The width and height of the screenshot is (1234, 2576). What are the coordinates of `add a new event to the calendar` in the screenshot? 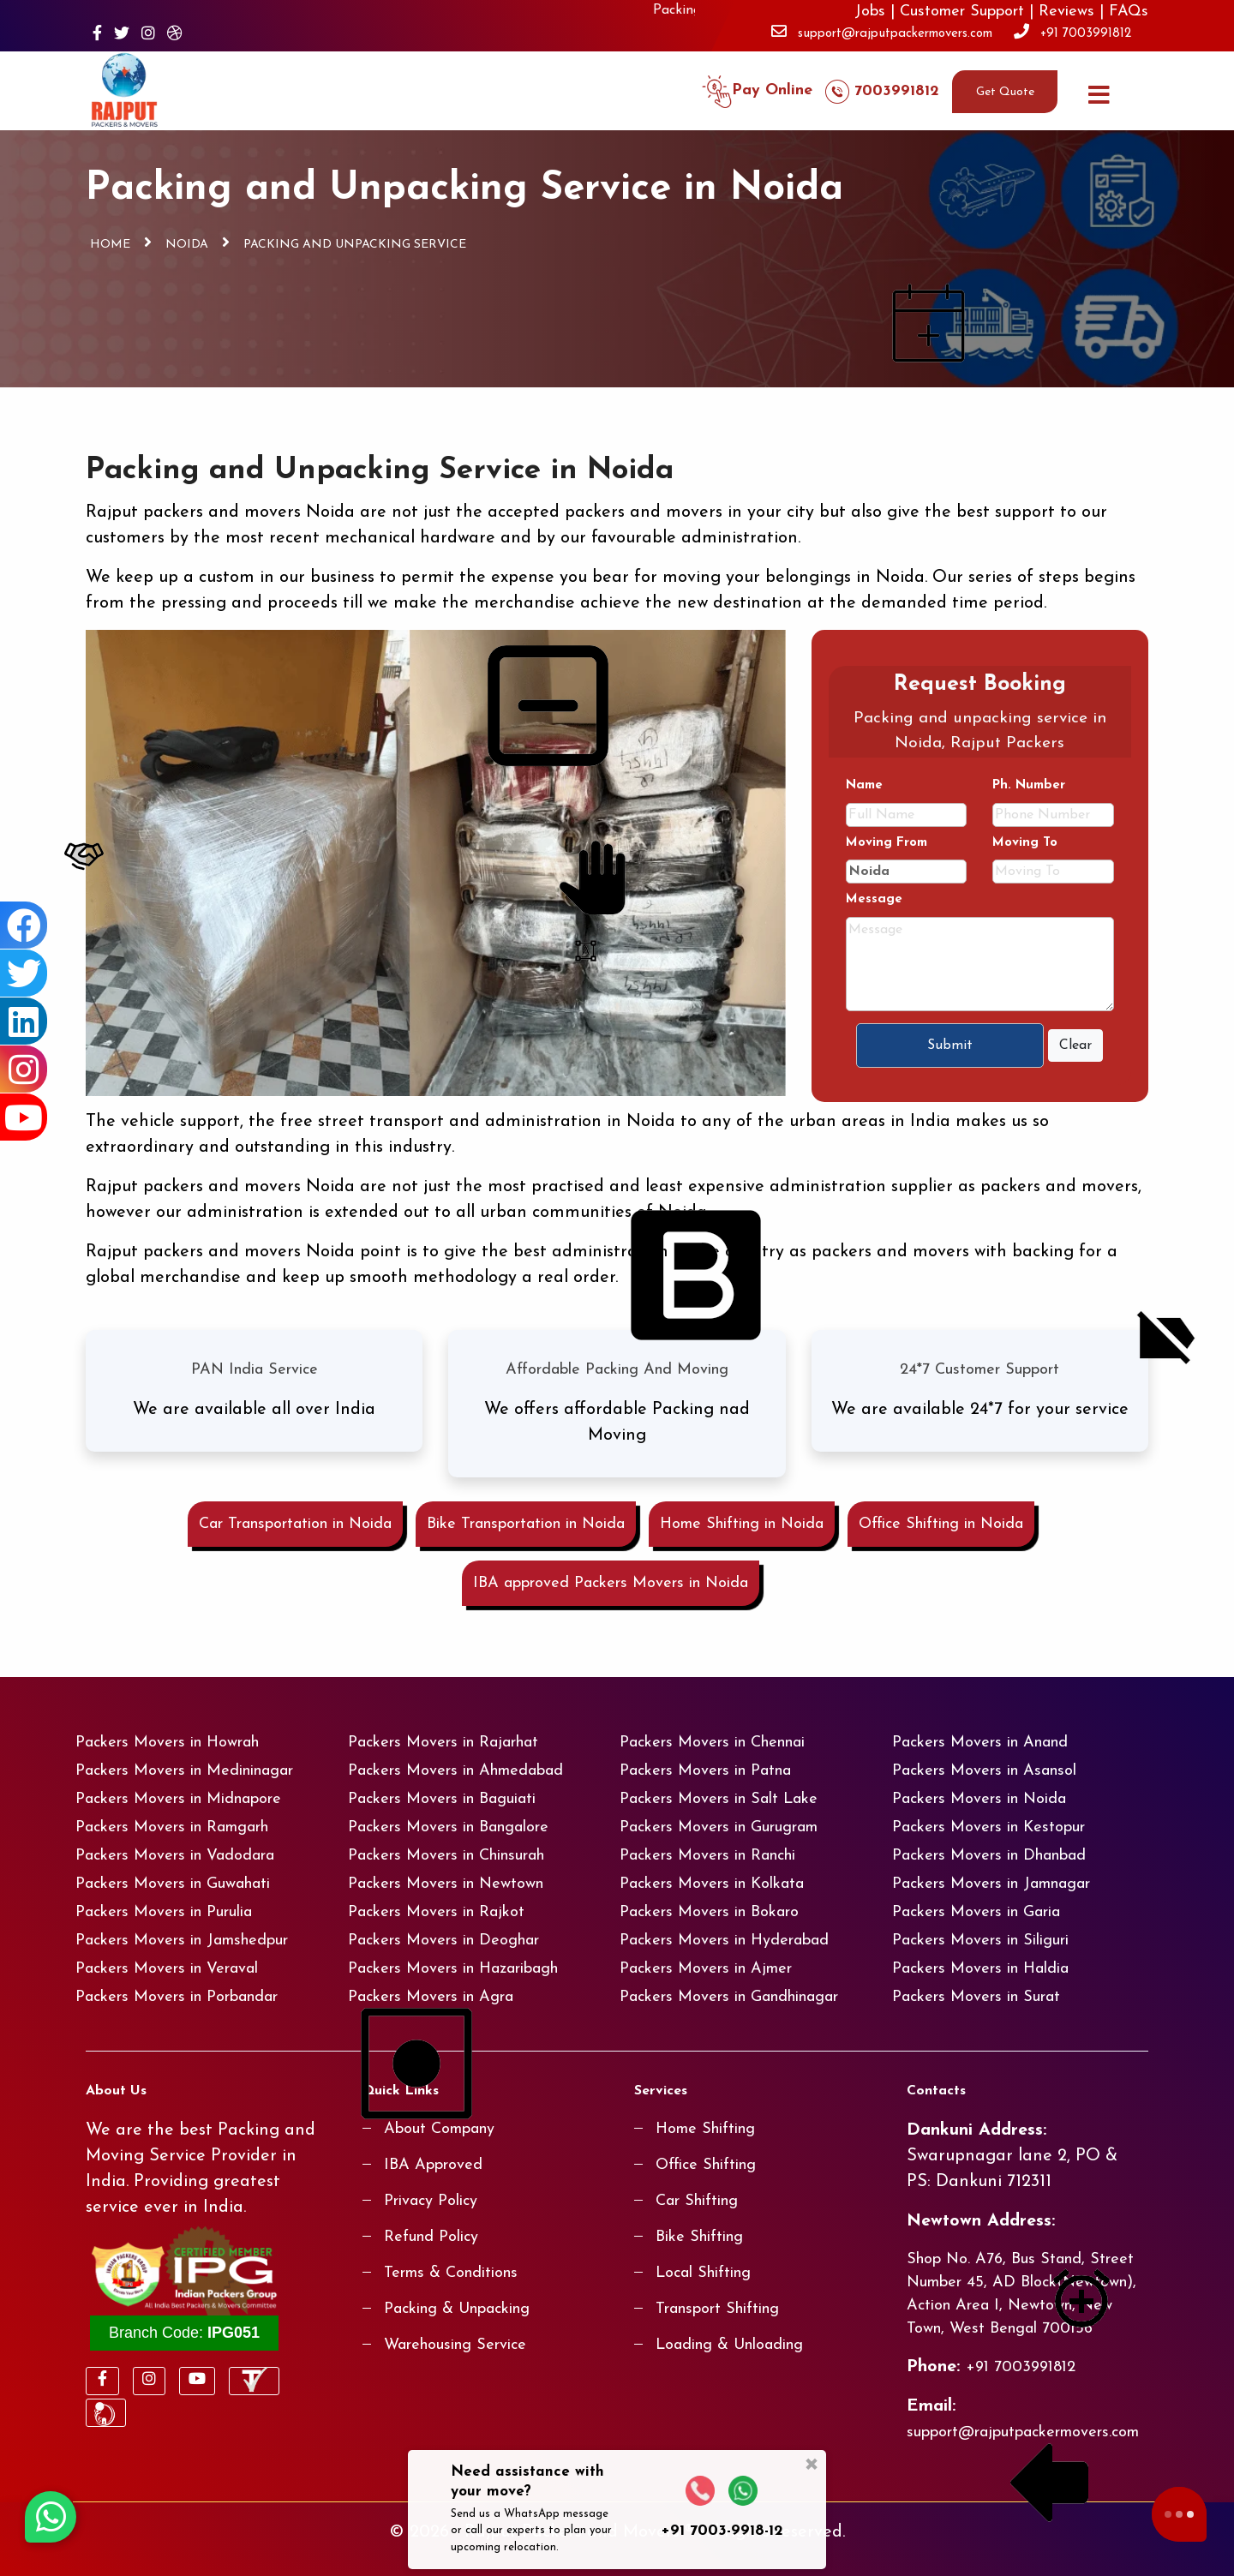 It's located at (928, 326).